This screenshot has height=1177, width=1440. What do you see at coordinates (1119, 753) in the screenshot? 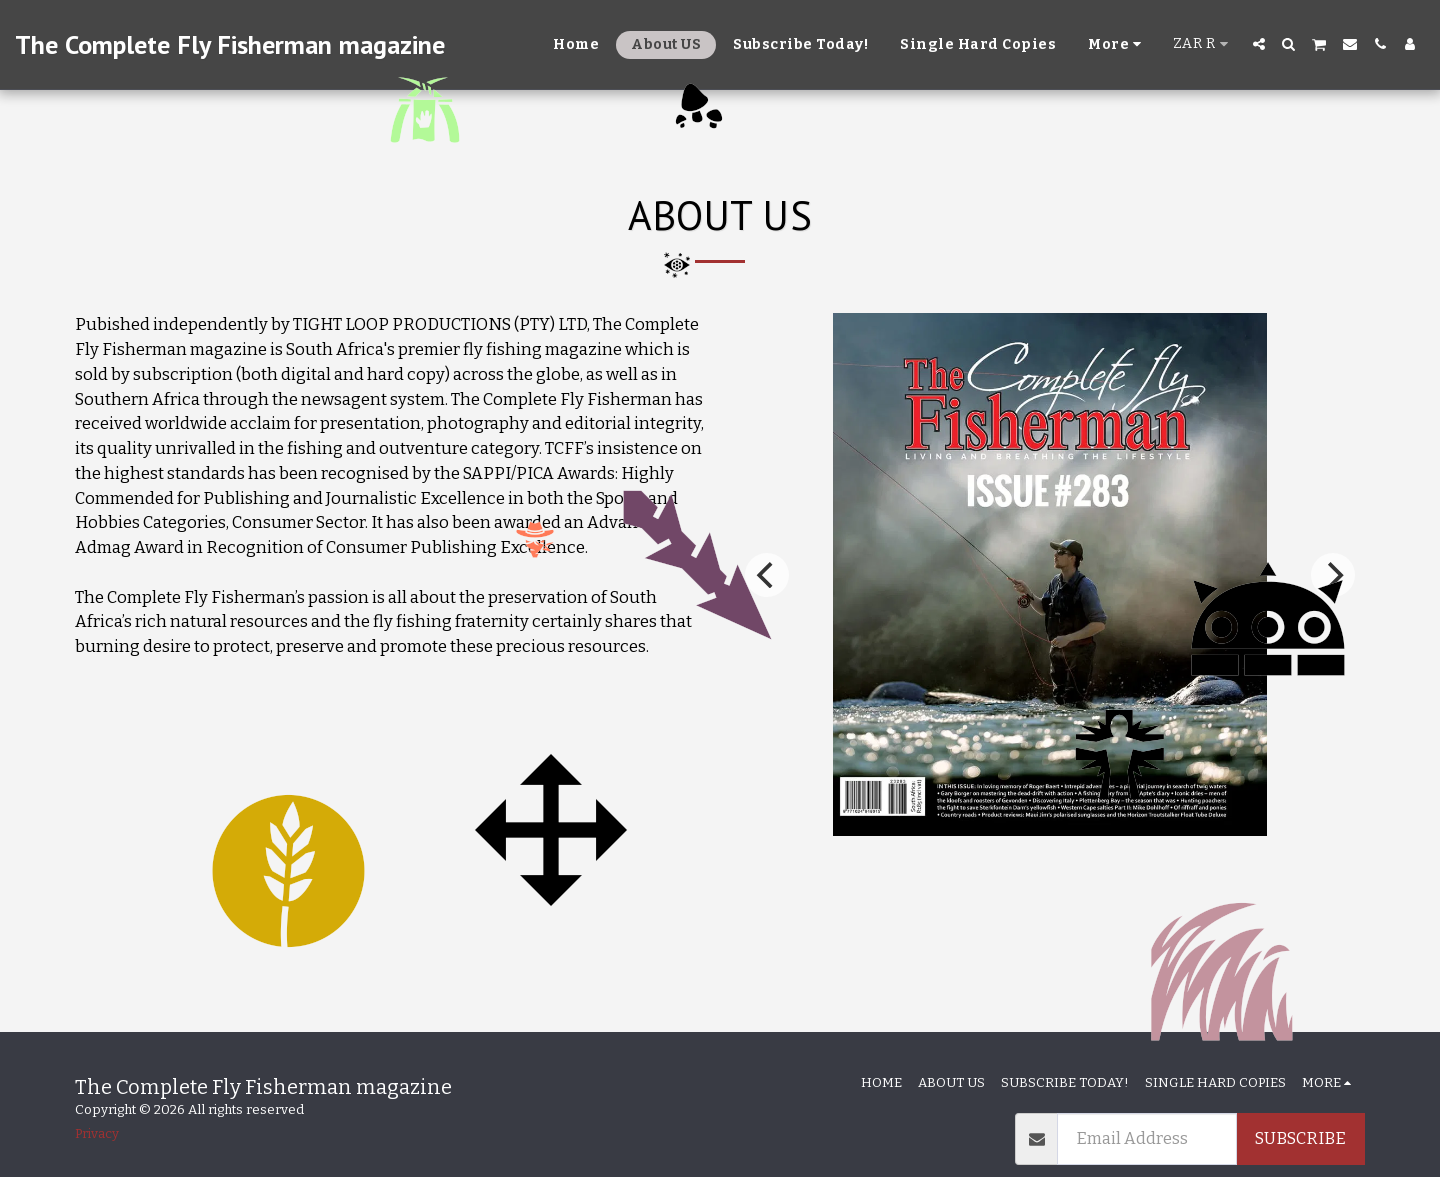
I see `indicates player has an active power-up or buff` at bounding box center [1119, 753].